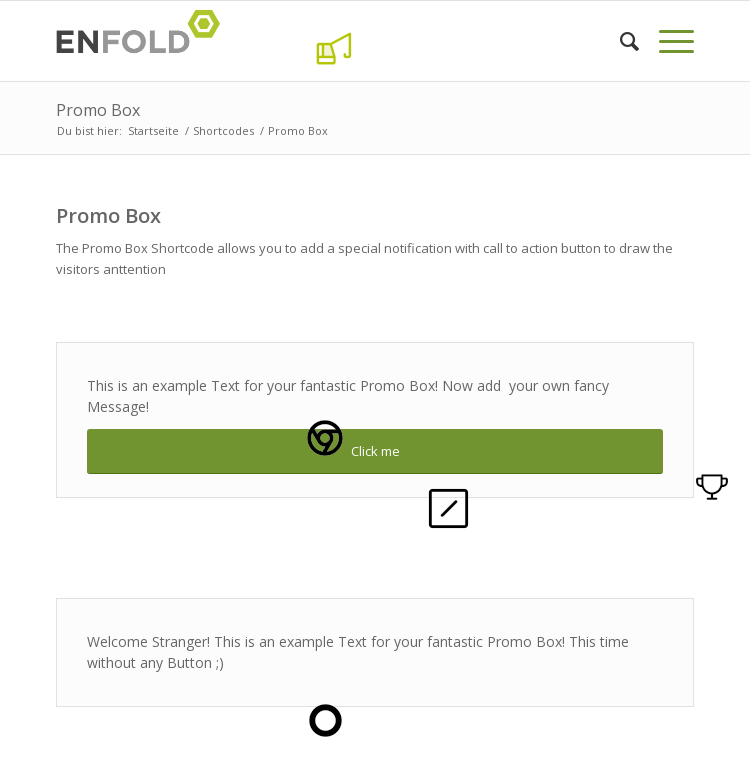 The width and height of the screenshot is (750, 777). What do you see at coordinates (325, 720) in the screenshot?
I see `indicates an unread notification or new item` at bounding box center [325, 720].